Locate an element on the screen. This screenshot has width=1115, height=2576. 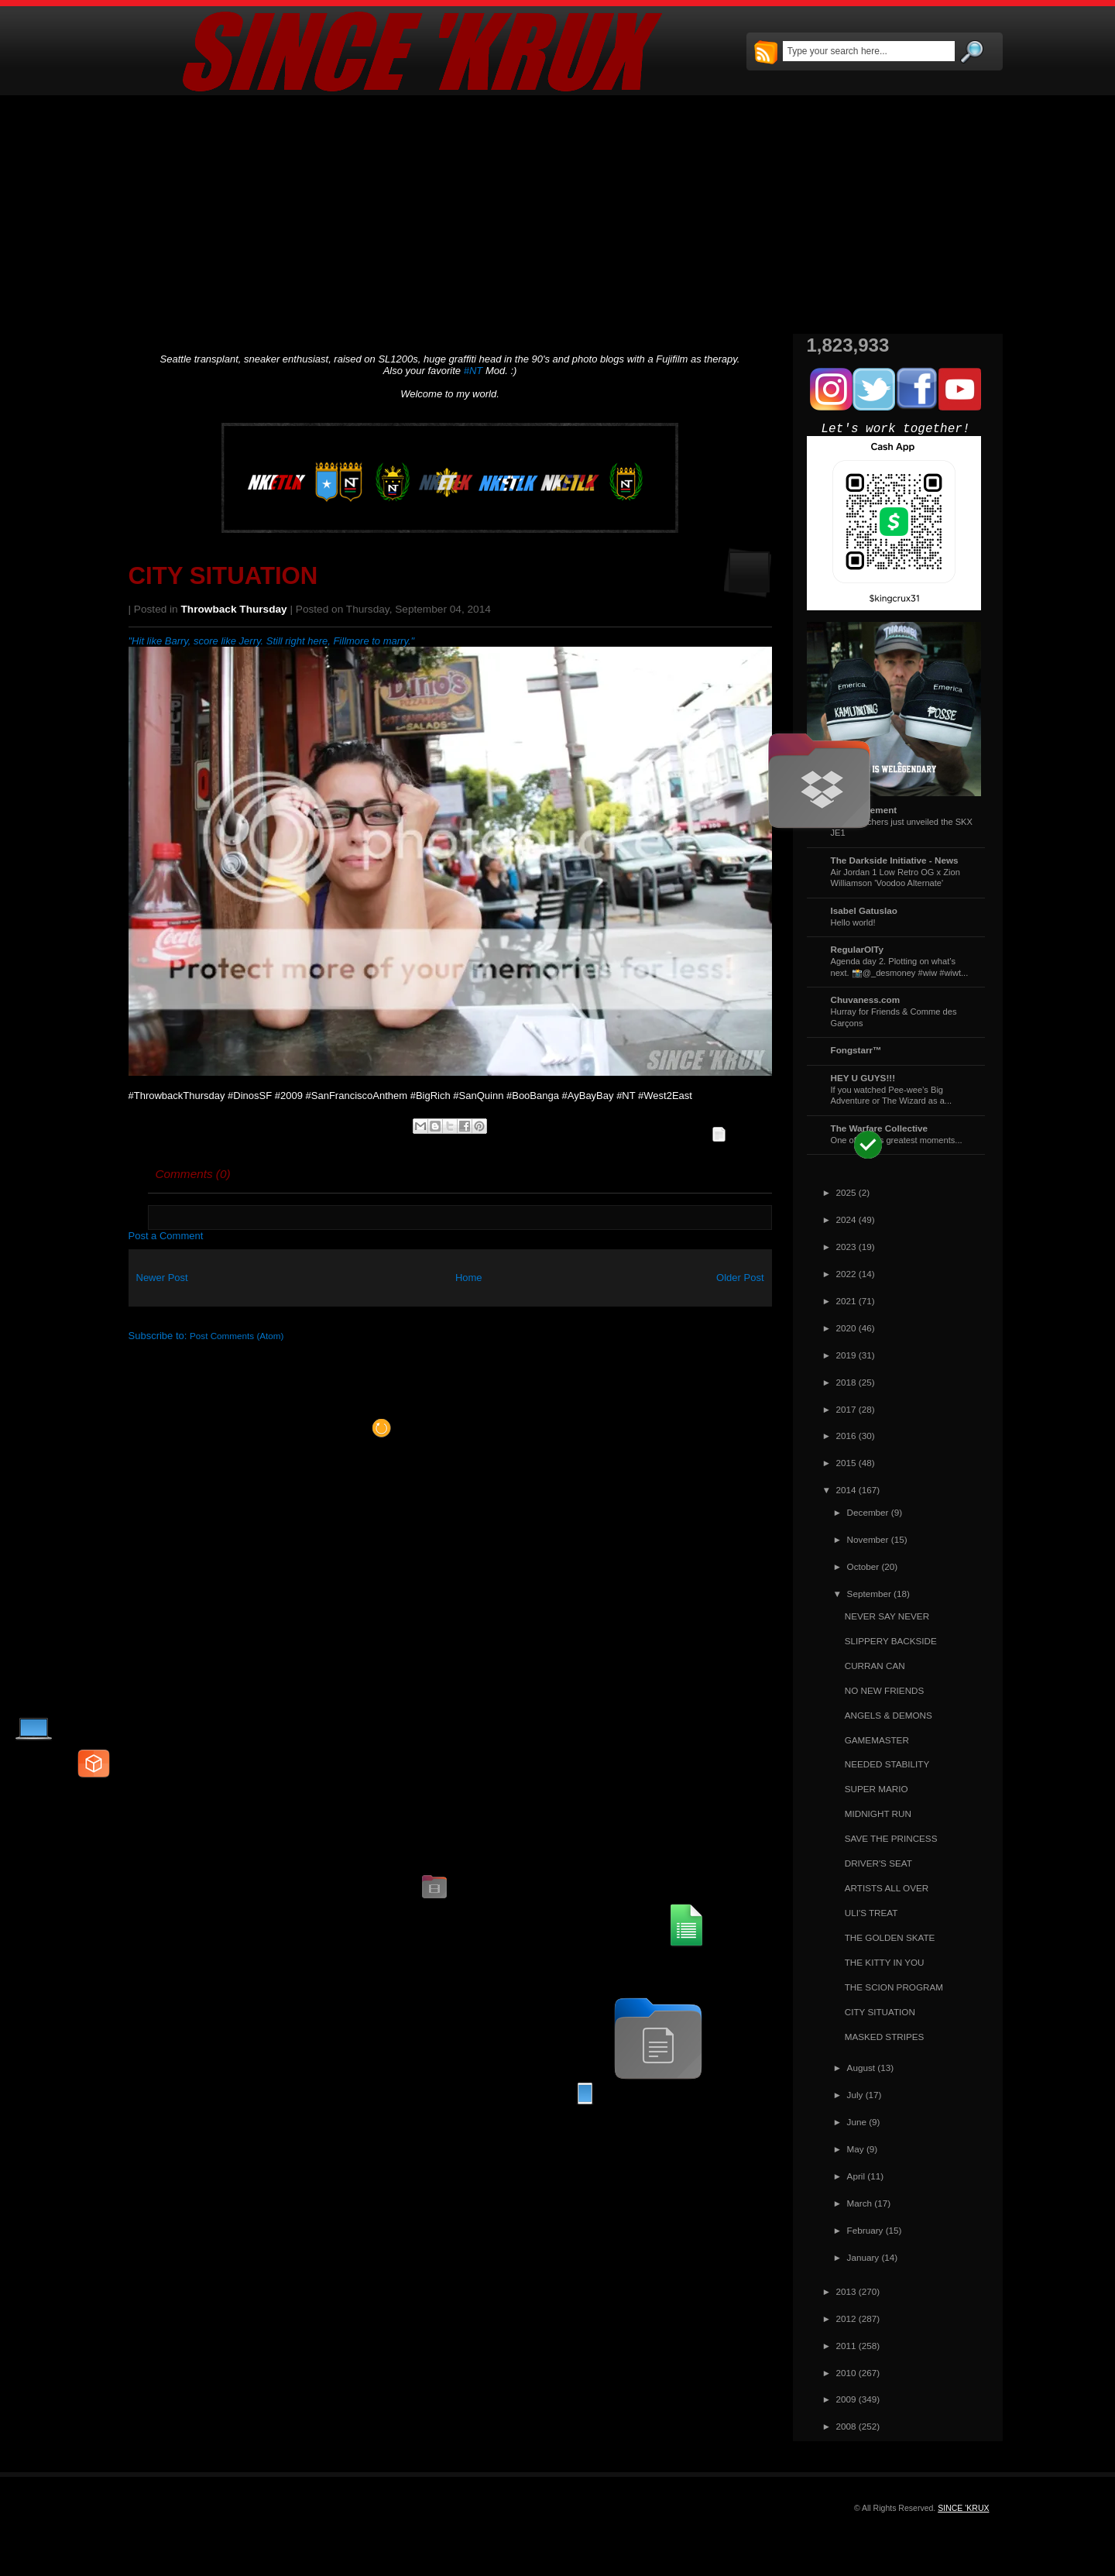
confirm or apply changes in a dialog is located at coordinates (868, 1145).